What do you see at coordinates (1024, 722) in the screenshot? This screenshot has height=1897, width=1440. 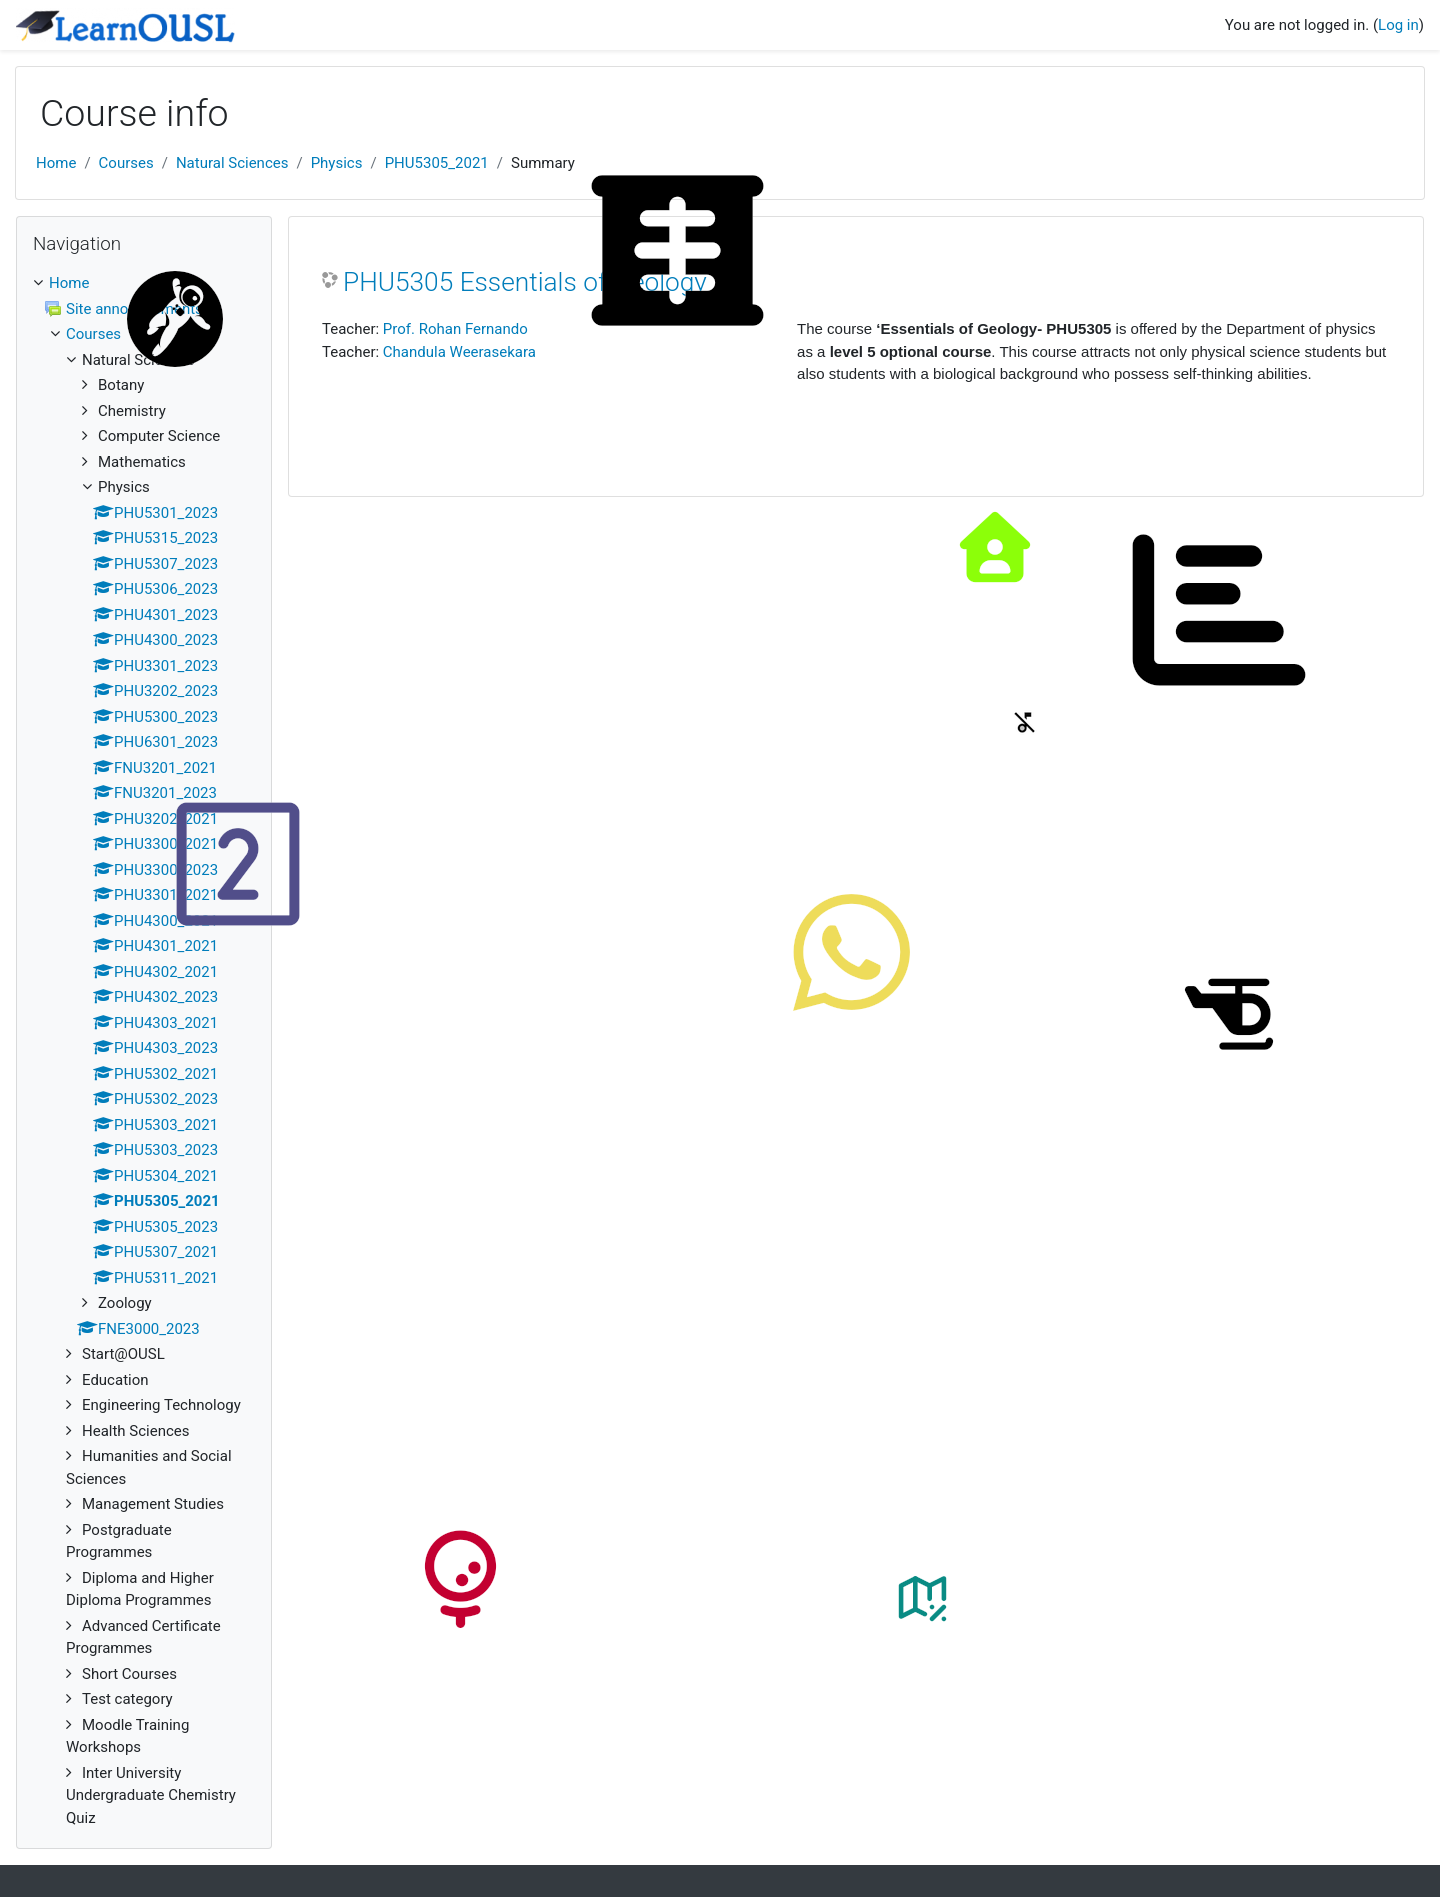 I see `mute or disable music playback` at bounding box center [1024, 722].